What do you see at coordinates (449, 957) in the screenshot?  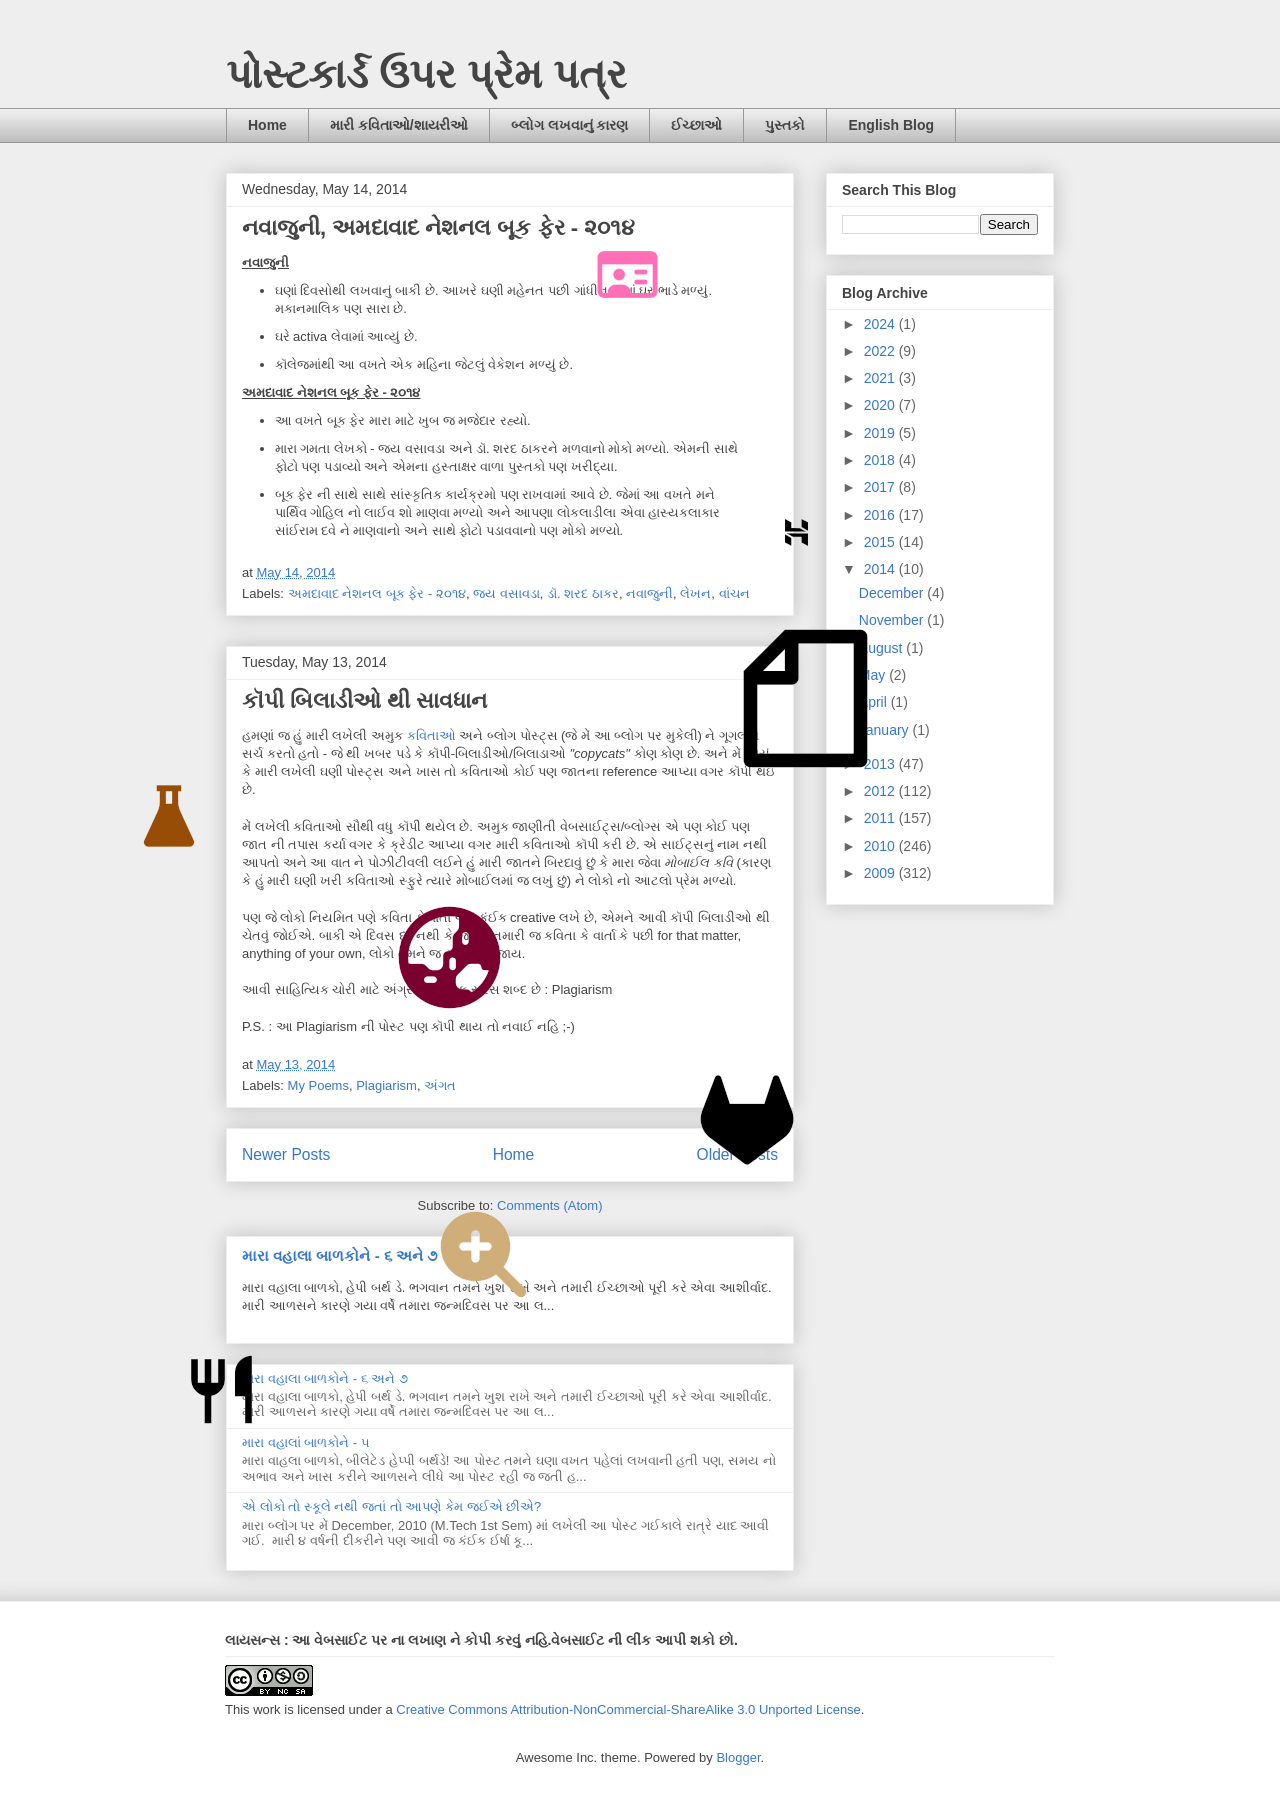 I see `switch to asia region settings` at bounding box center [449, 957].